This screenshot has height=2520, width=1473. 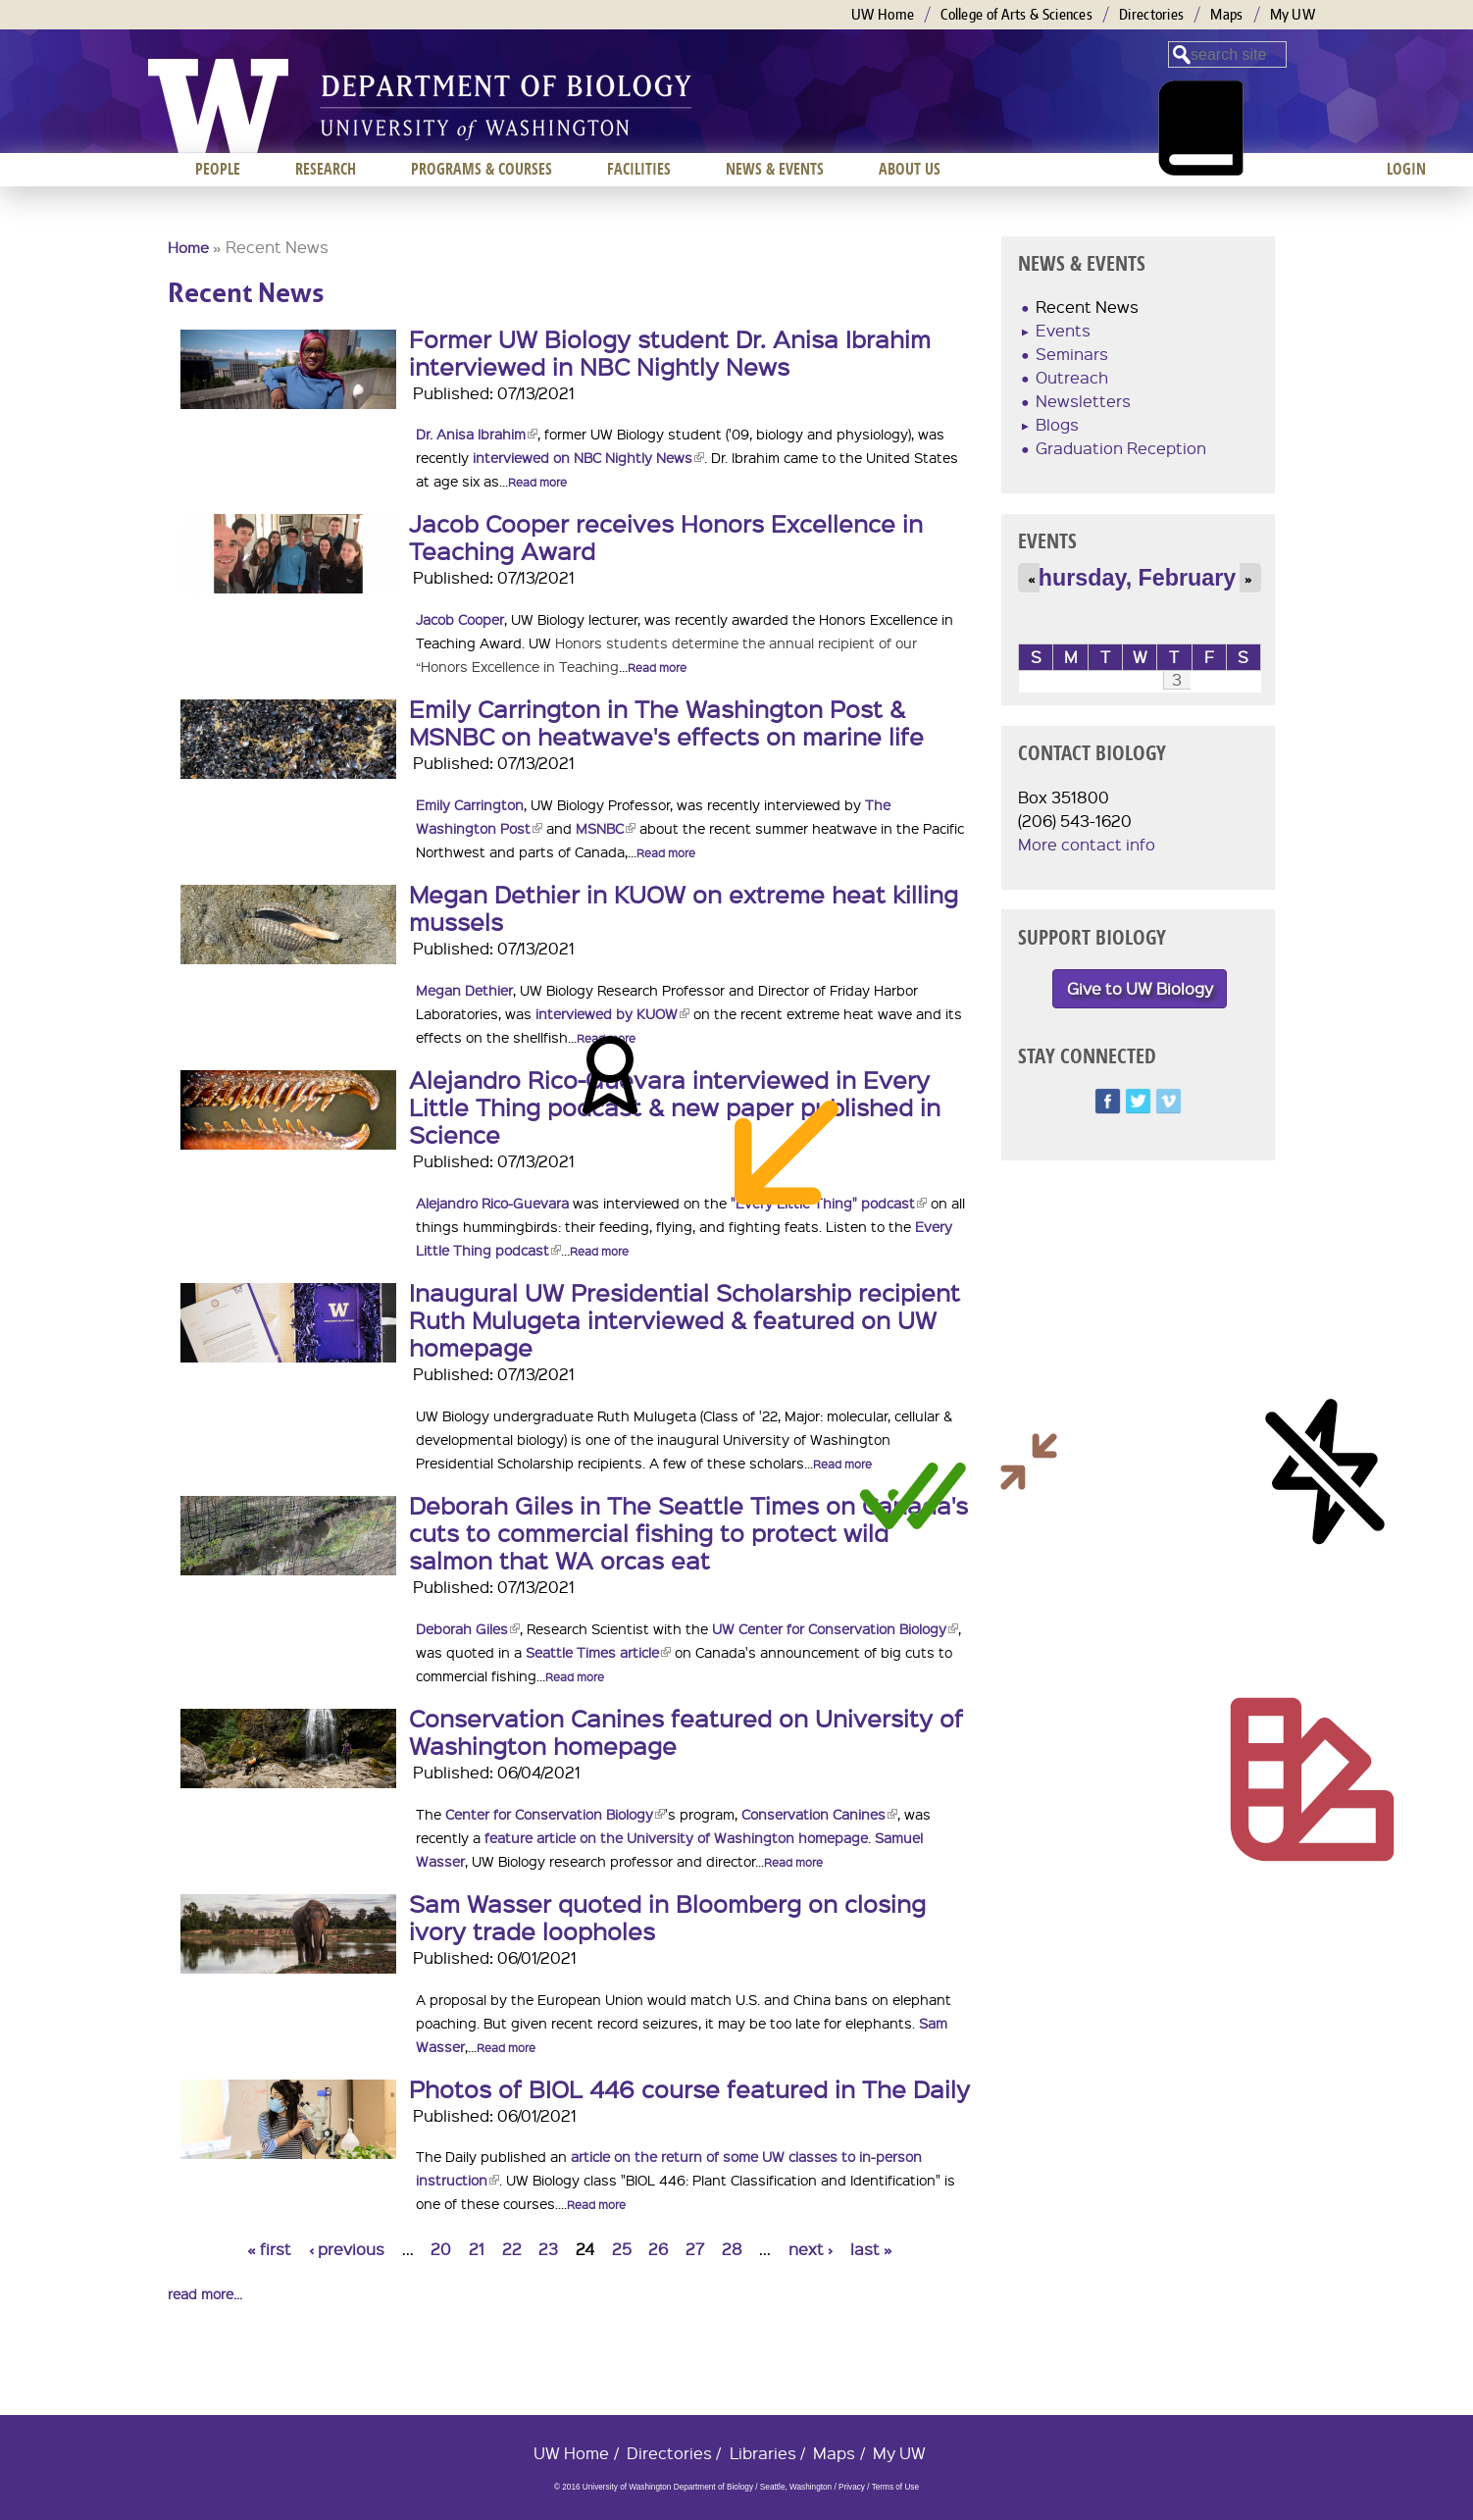 What do you see at coordinates (1312, 1779) in the screenshot?
I see `access color palette or theme settings` at bounding box center [1312, 1779].